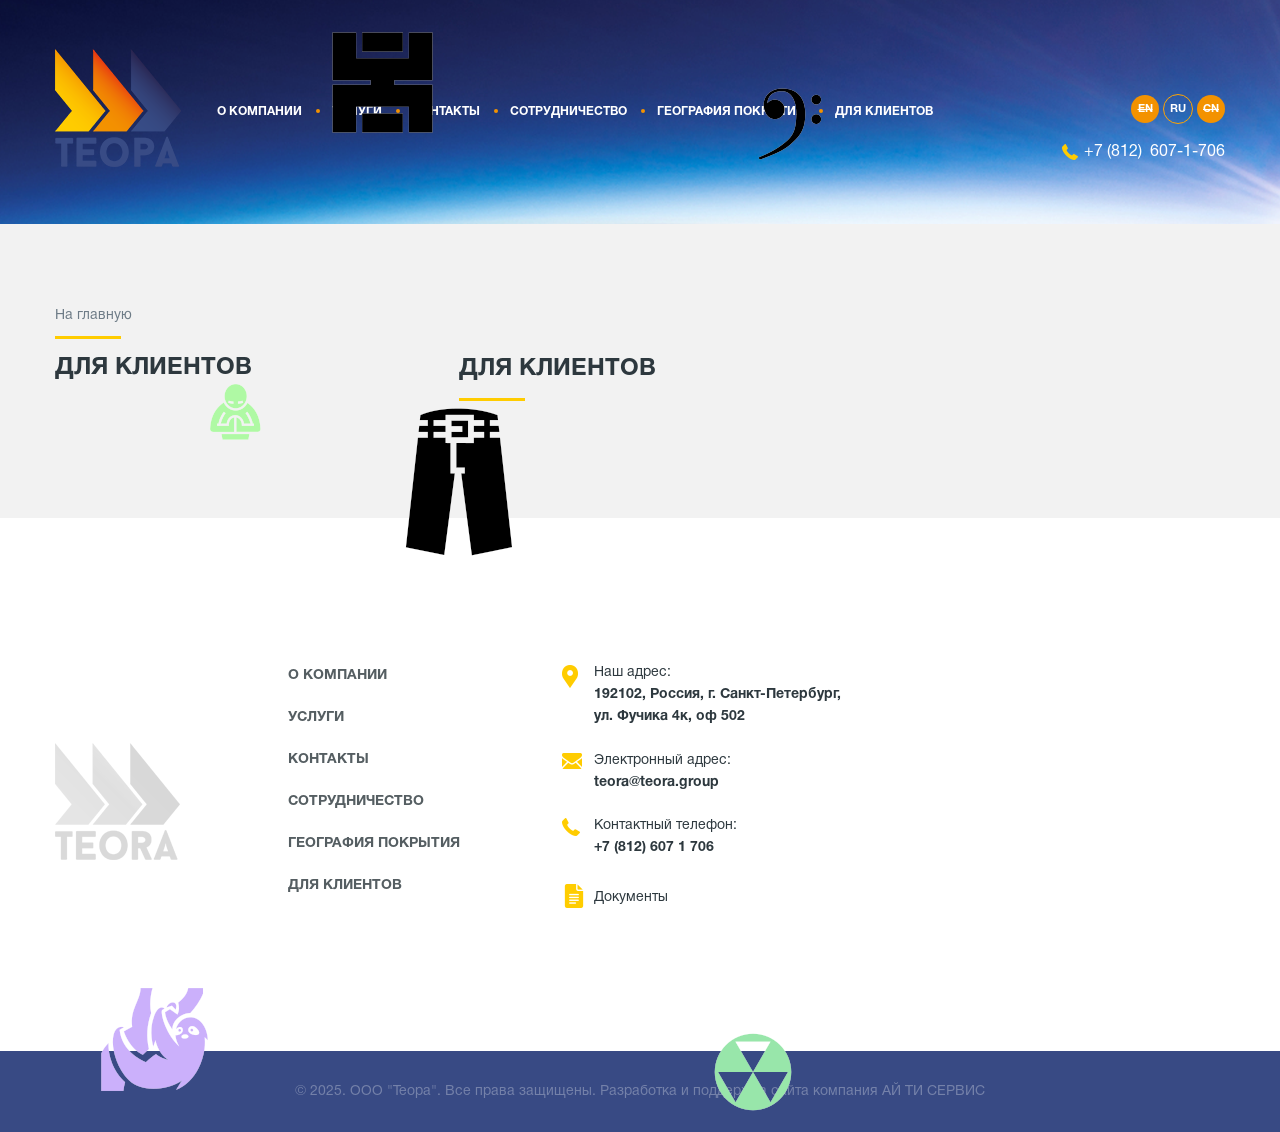 The height and width of the screenshot is (1132, 1280). I want to click on access prayer or meditation features, so click(235, 412).